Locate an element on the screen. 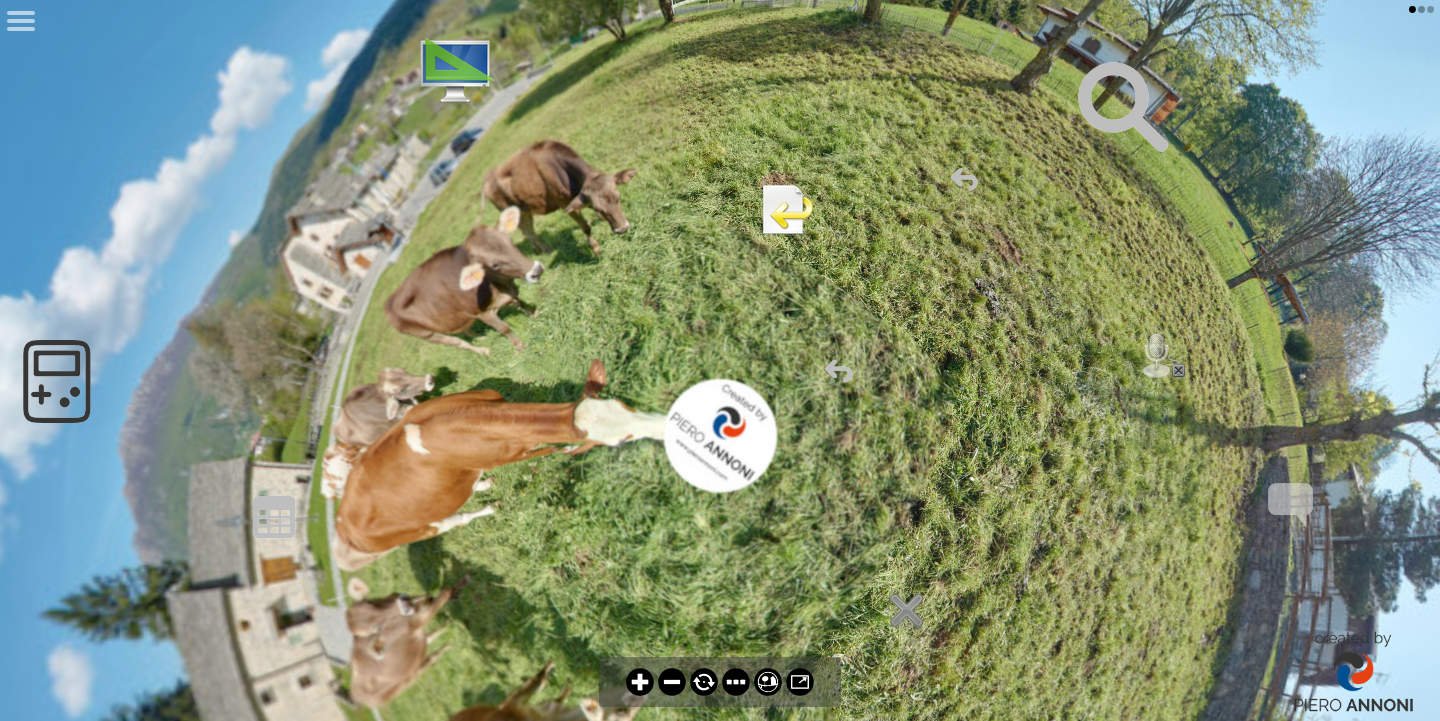  microphone is muted is located at coordinates (1164, 356).